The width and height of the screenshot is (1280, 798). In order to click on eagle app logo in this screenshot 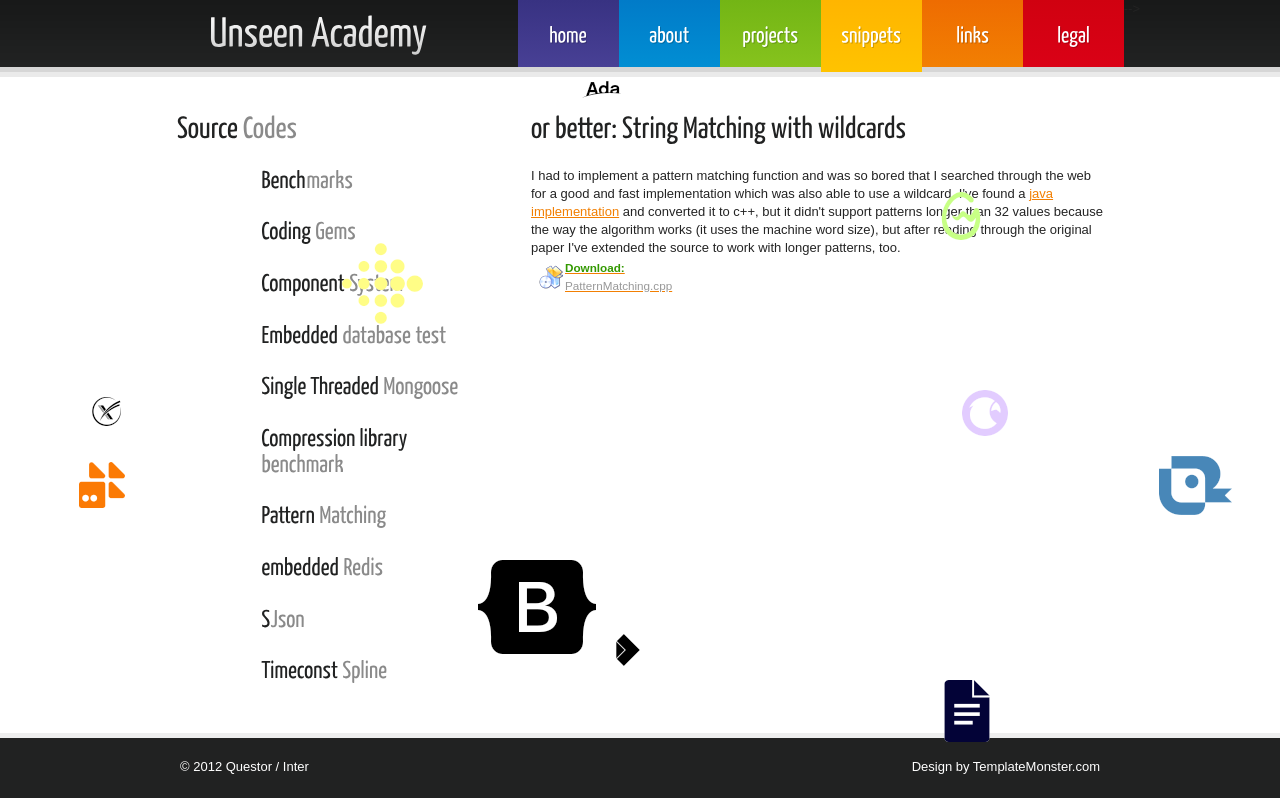, I will do `click(985, 413)`.